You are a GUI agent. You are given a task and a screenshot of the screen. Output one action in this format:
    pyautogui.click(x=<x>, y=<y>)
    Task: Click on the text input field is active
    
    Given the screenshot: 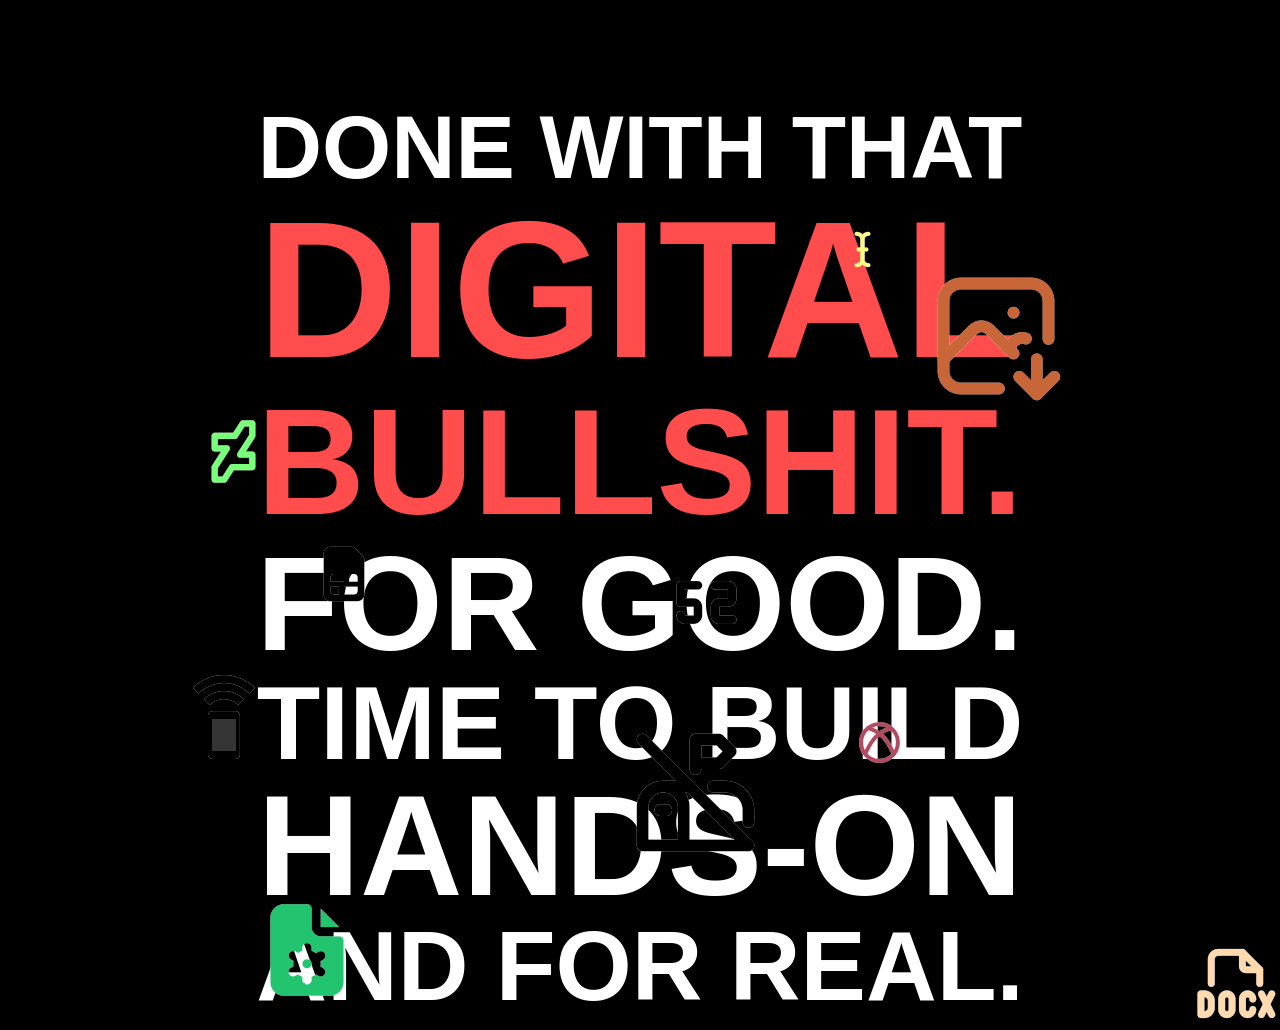 What is the action you would take?
    pyautogui.click(x=862, y=249)
    